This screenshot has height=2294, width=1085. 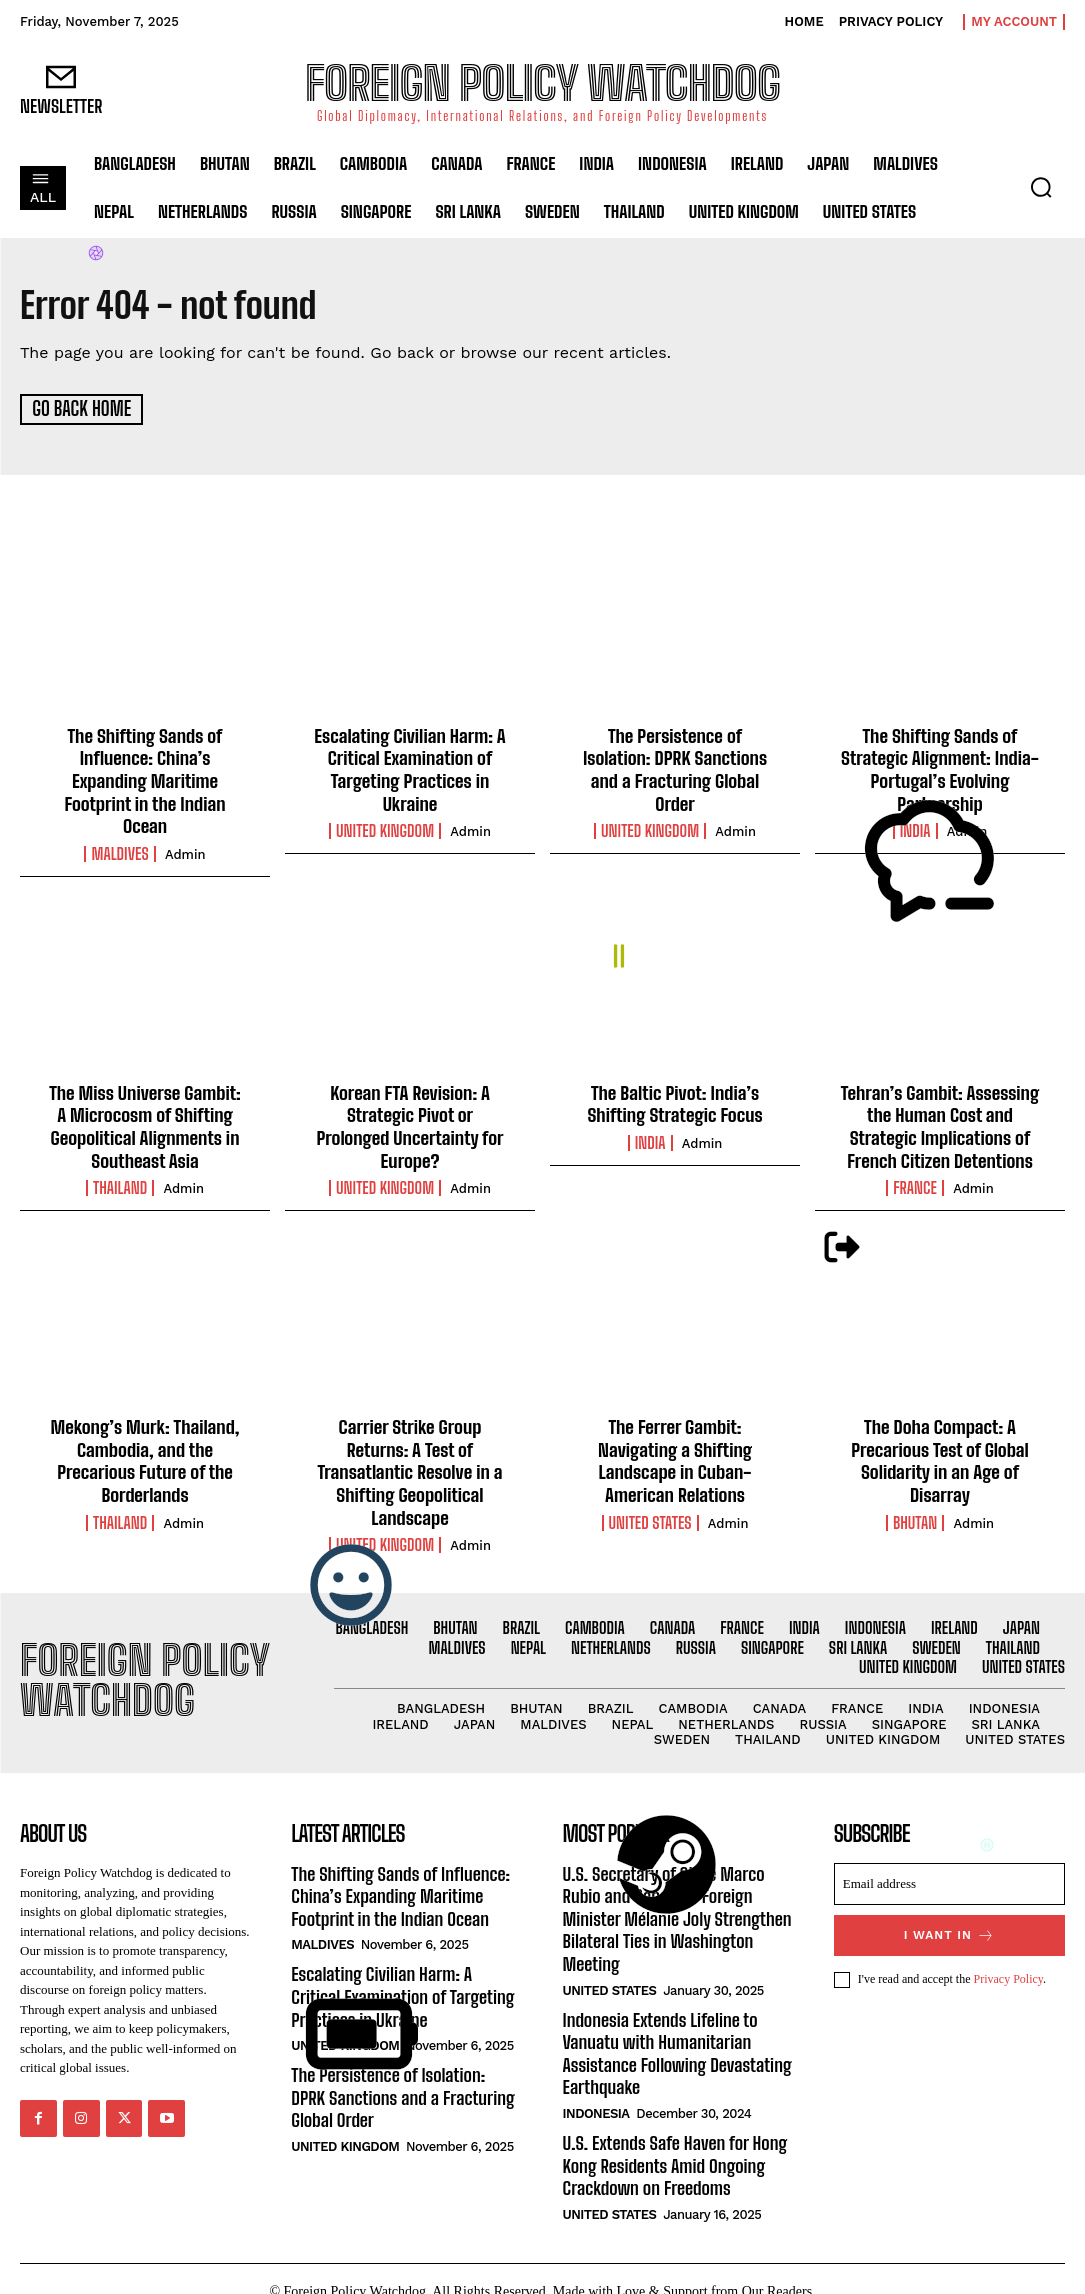 What do you see at coordinates (927, 861) in the screenshot?
I see `remove a message or conversation` at bounding box center [927, 861].